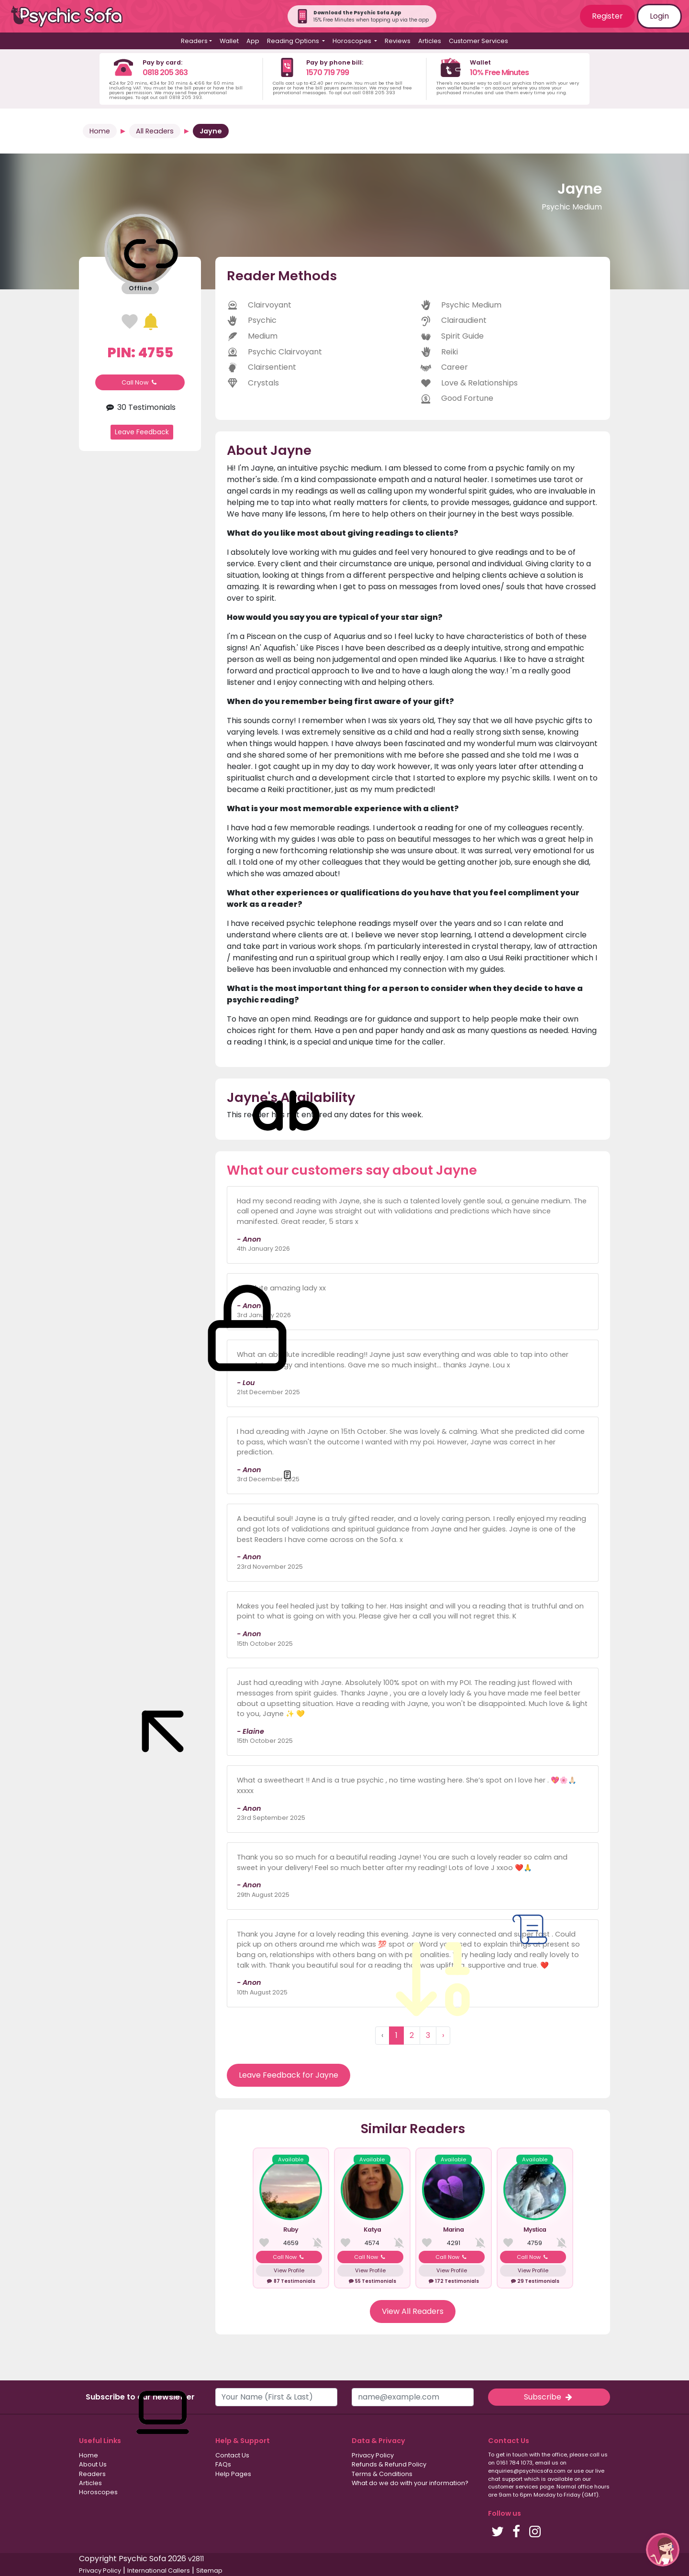 The image size is (689, 2576). Describe the element at coordinates (151, 253) in the screenshot. I see `disconnect or unlink connected accounts` at that location.